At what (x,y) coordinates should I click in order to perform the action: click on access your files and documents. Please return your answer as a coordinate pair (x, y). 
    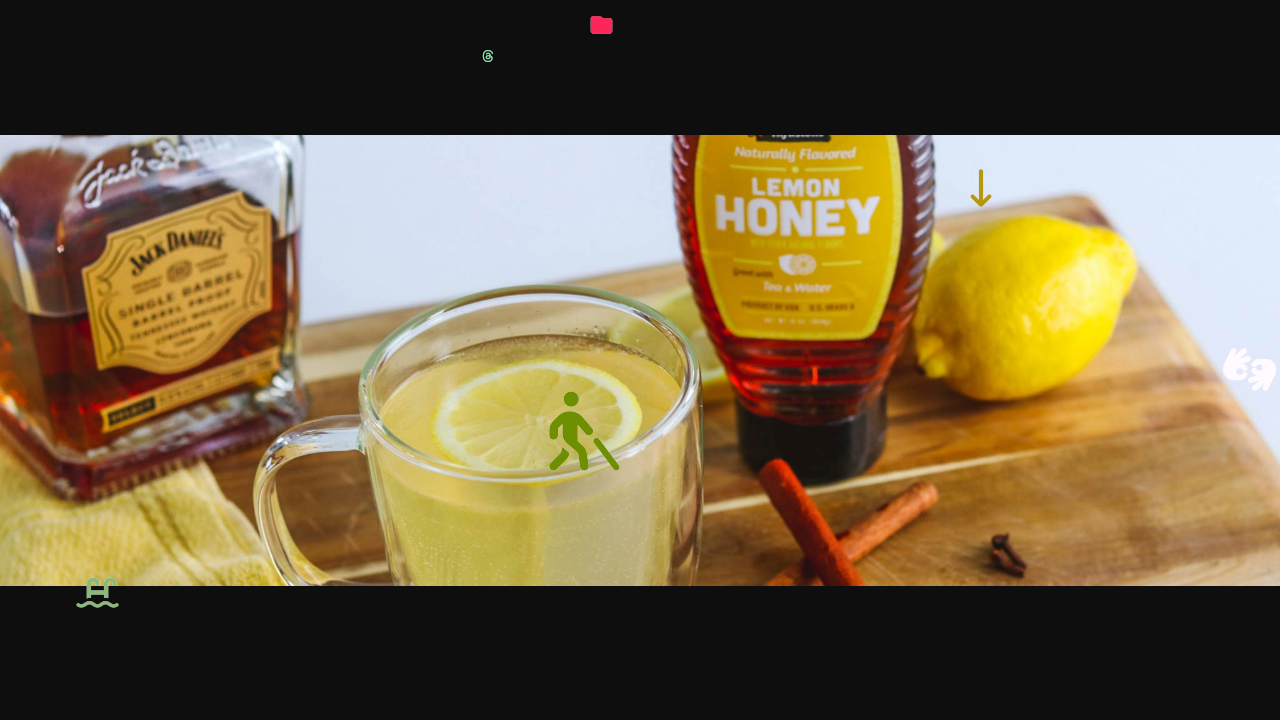
    Looking at the image, I should click on (601, 25).